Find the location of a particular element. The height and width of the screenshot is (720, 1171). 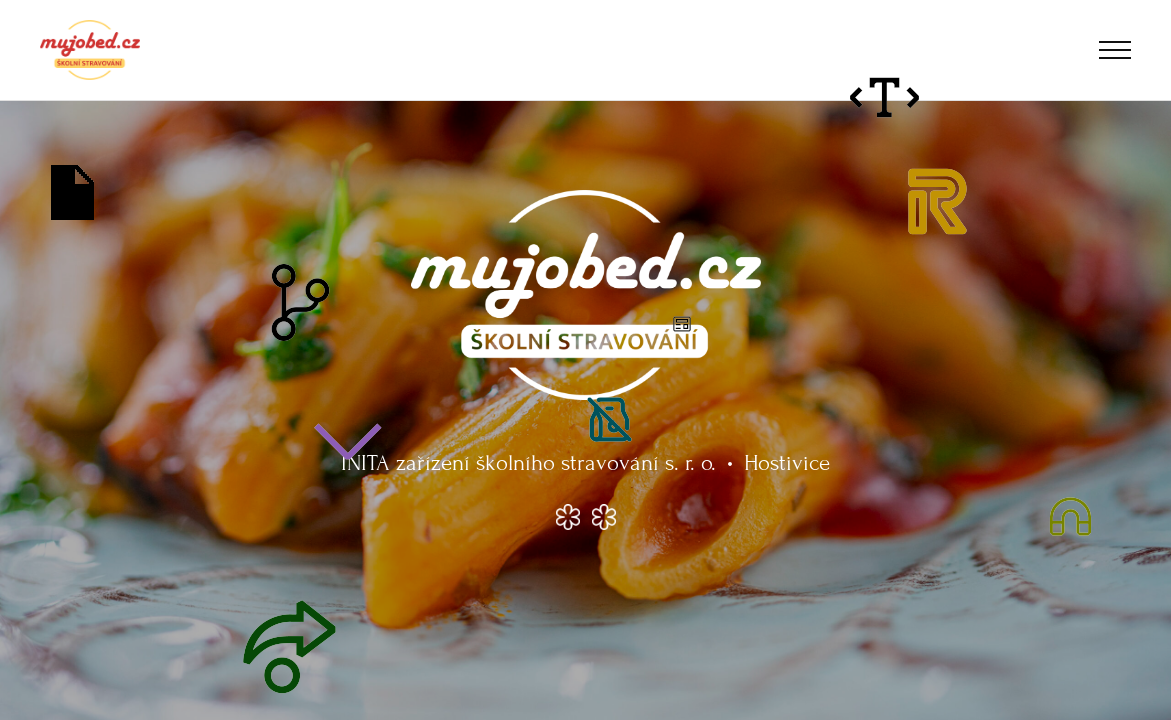

item unavailable for takeout or delivery is located at coordinates (609, 419).